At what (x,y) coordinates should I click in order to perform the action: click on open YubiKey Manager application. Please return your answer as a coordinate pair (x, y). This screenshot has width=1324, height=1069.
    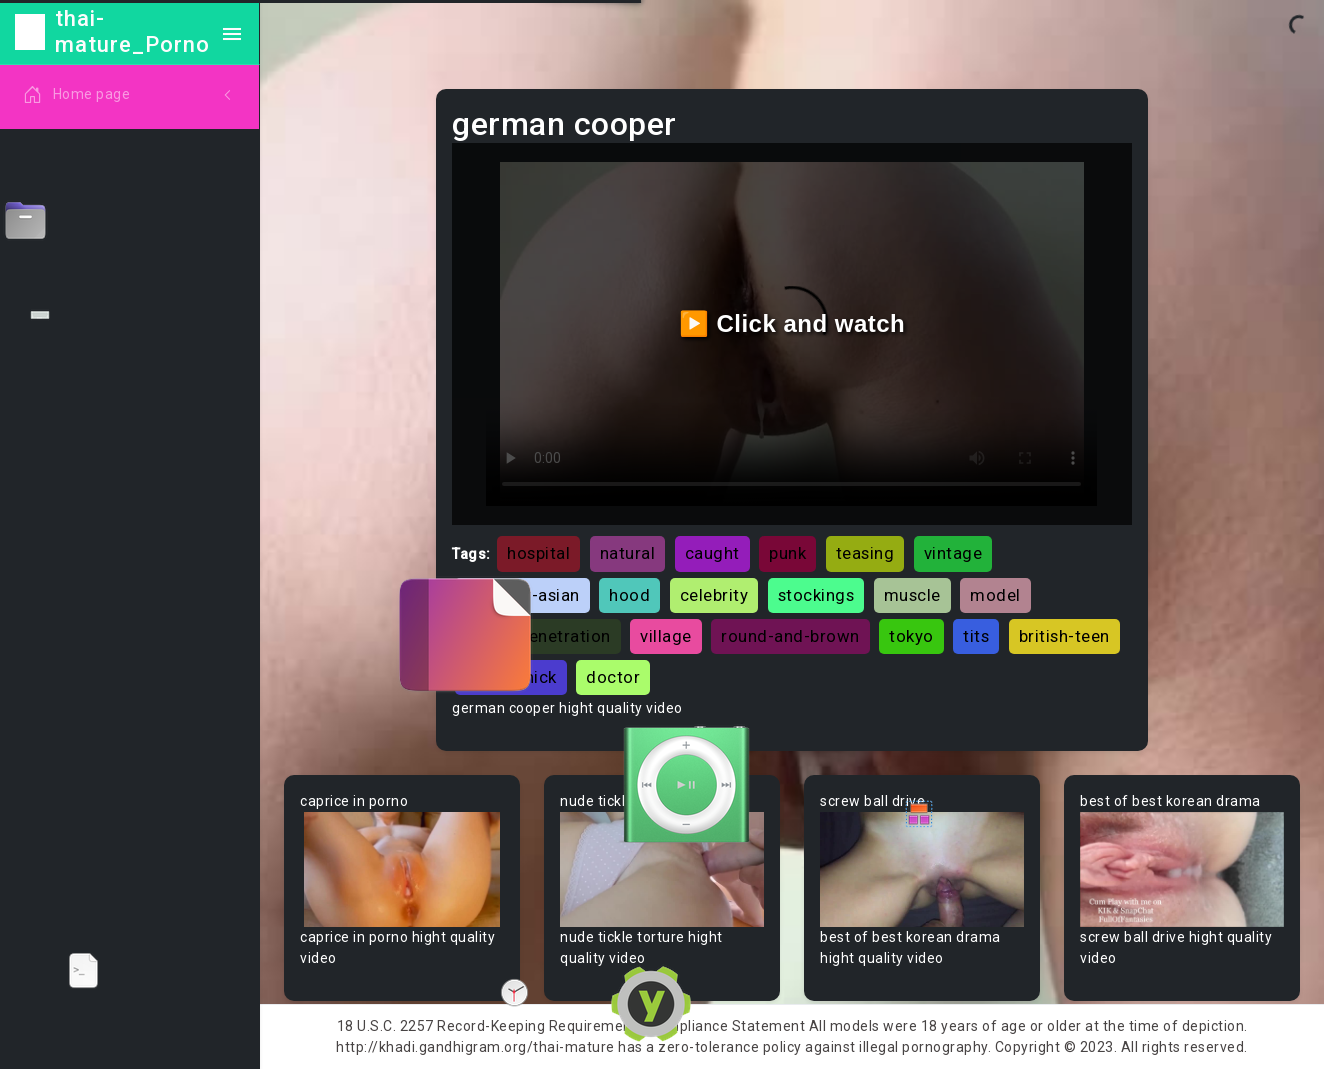
    Looking at the image, I should click on (651, 1004).